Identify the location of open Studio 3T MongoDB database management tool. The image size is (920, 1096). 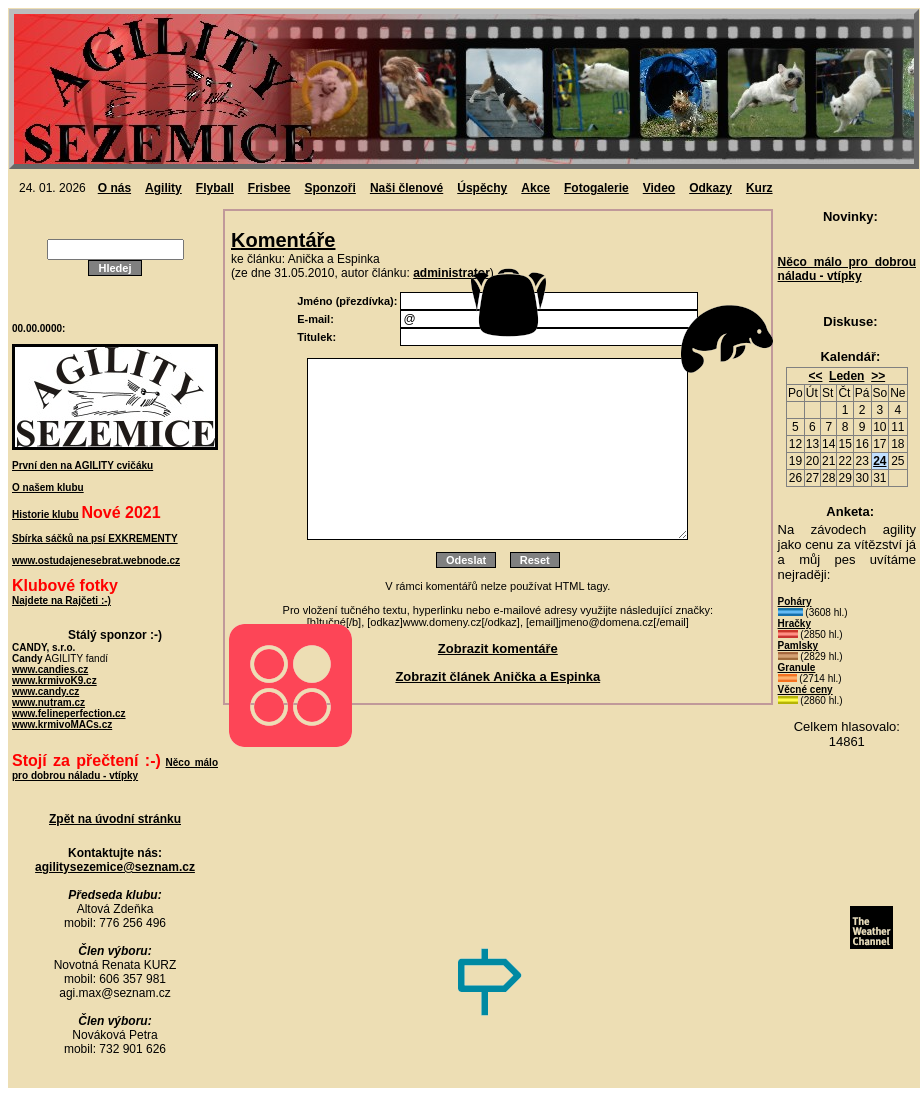
(727, 339).